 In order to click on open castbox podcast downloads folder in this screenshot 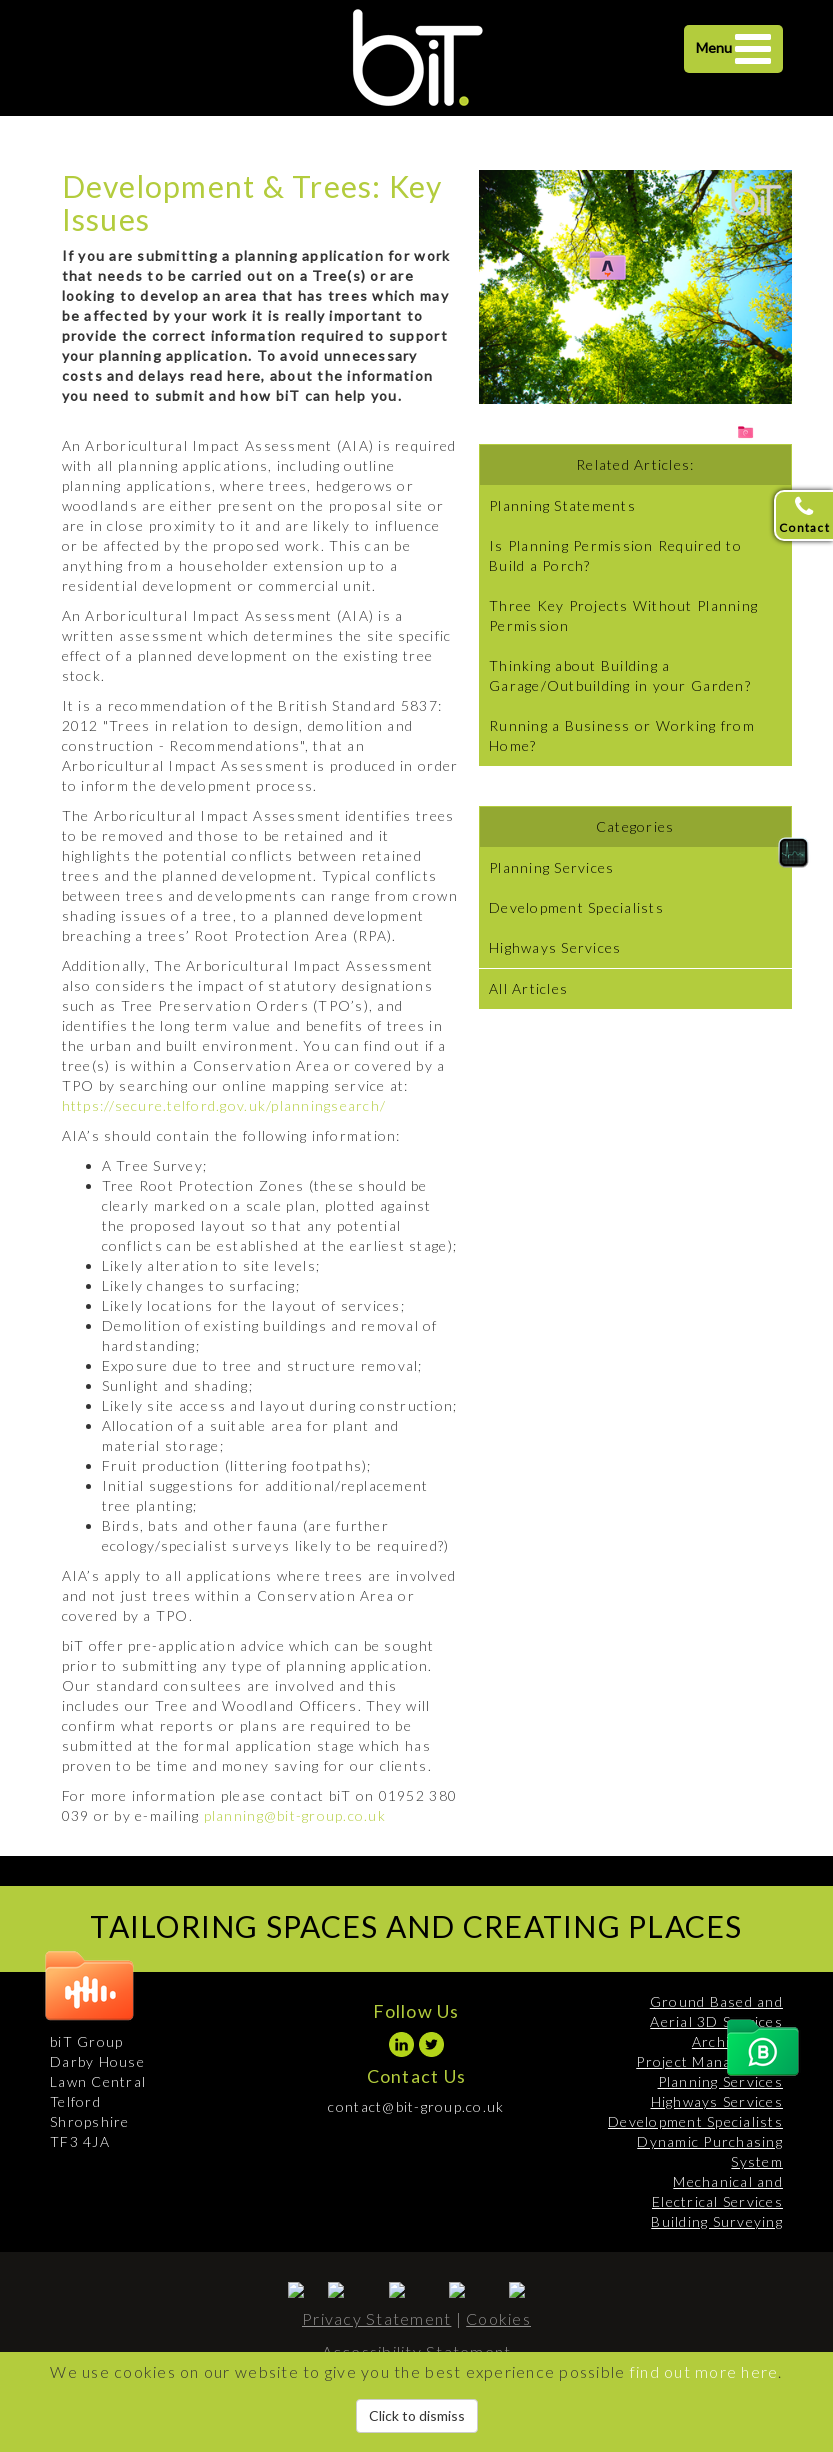, I will do `click(89, 1988)`.